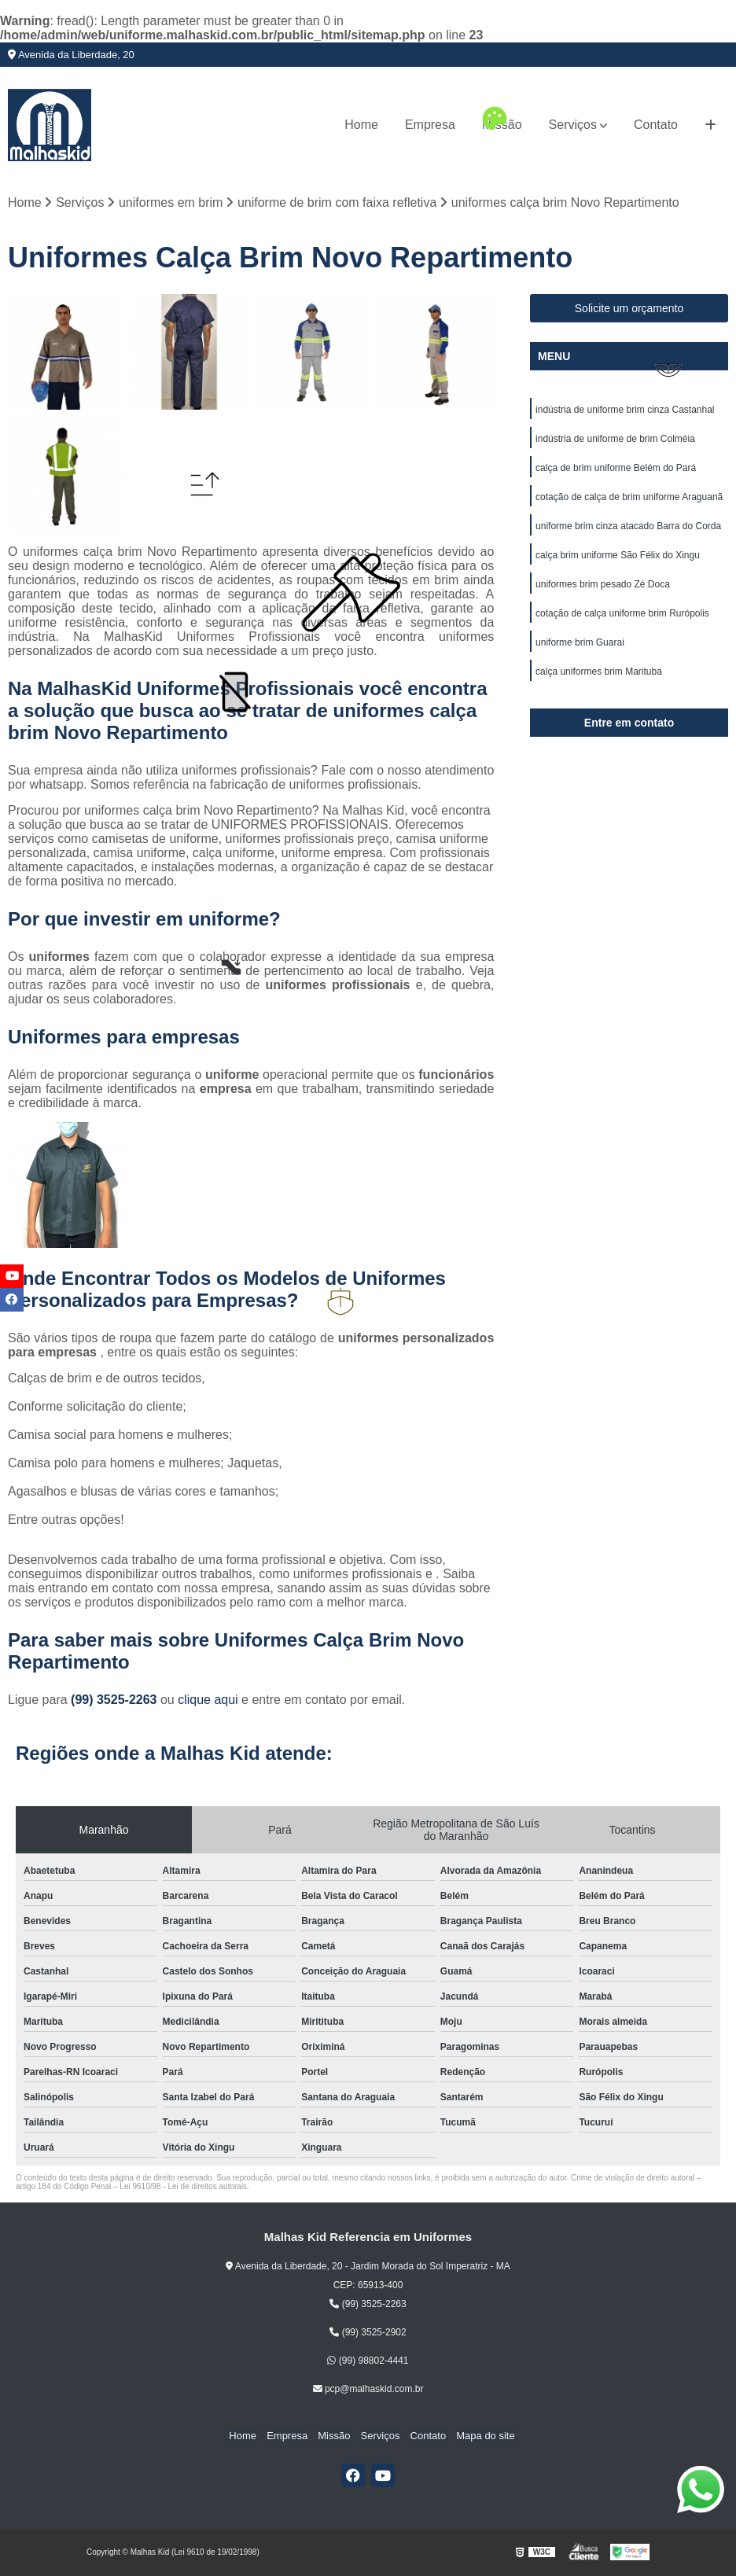 Image resolution: width=736 pixels, height=2576 pixels. Describe the element at coordinates (668, 368) in the screenshot. I see `indicates citrus or fruit-related content` at that location.